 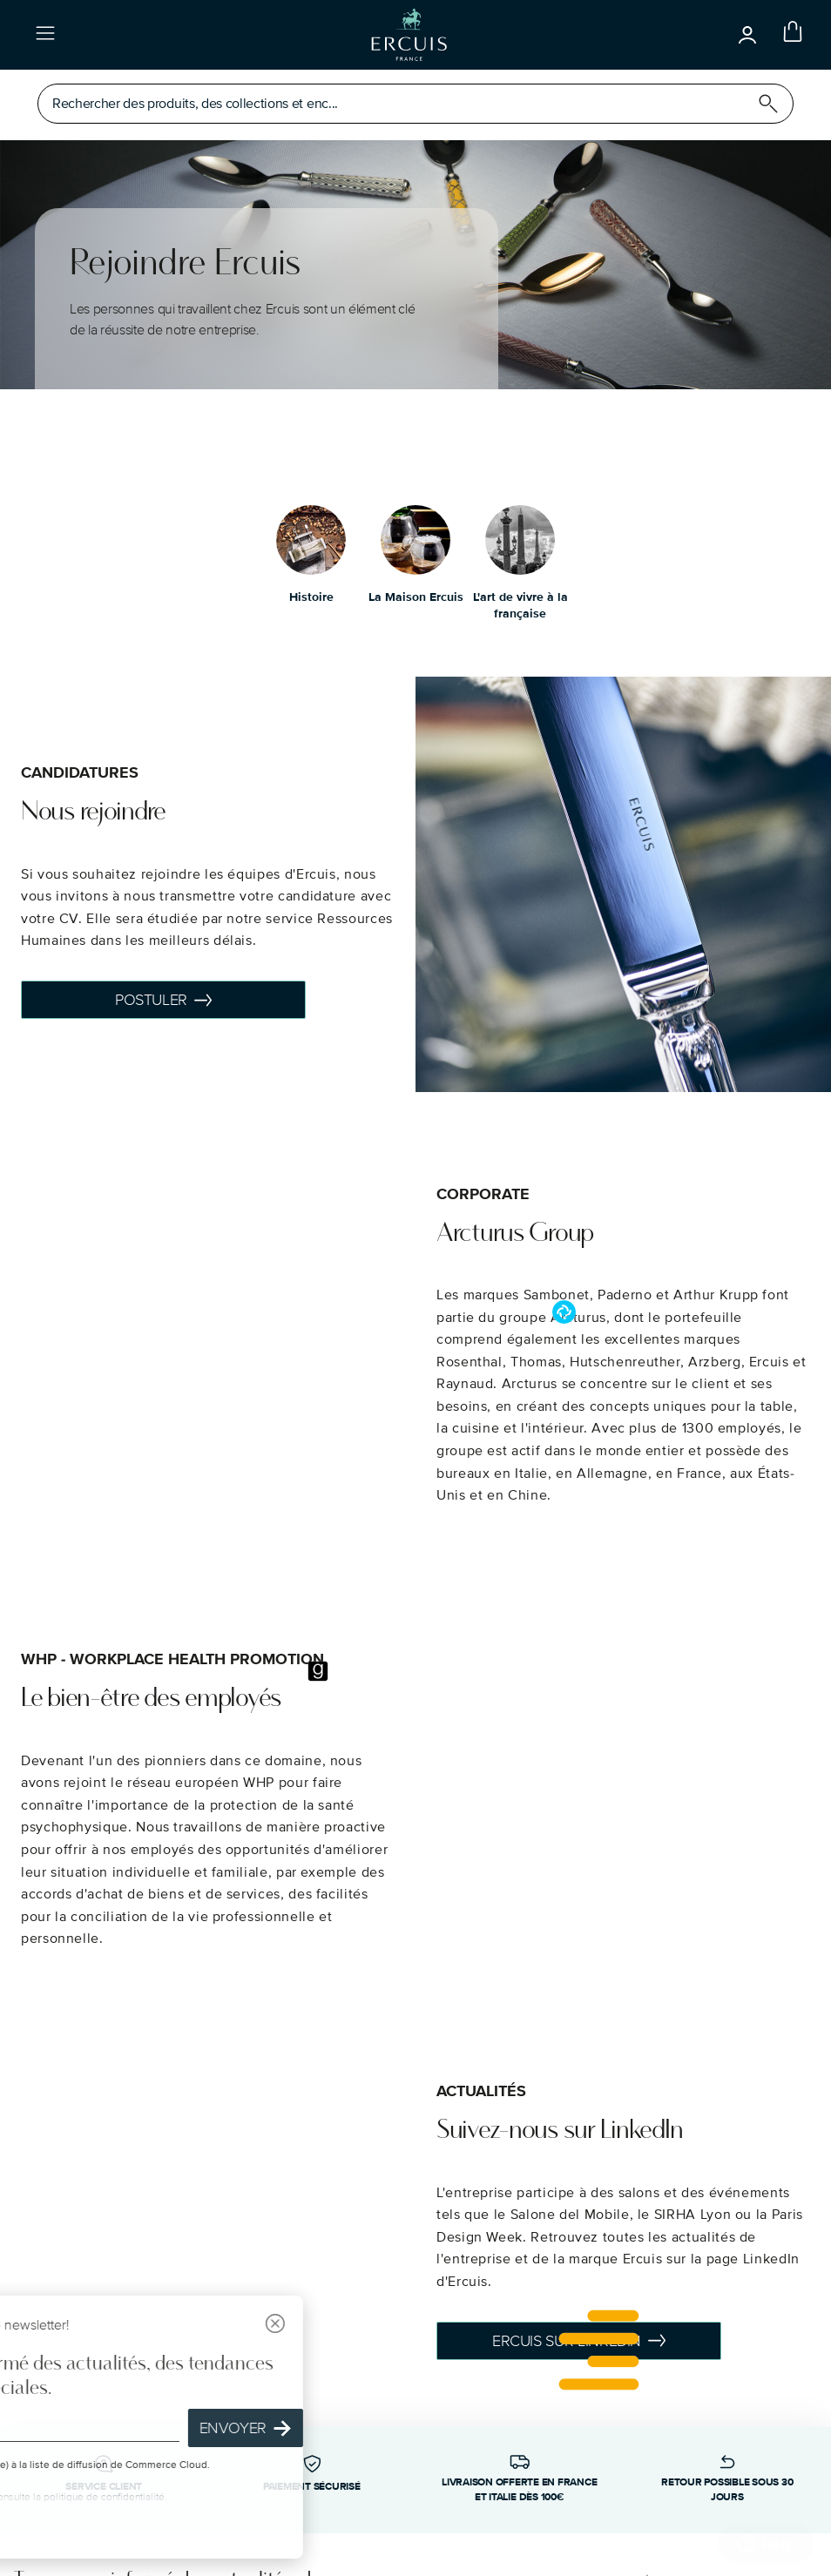 What do you see at coordinates (564, 1312) in the screenshot?
I see `open Element messaging app` at bounding box center [564, 1312].